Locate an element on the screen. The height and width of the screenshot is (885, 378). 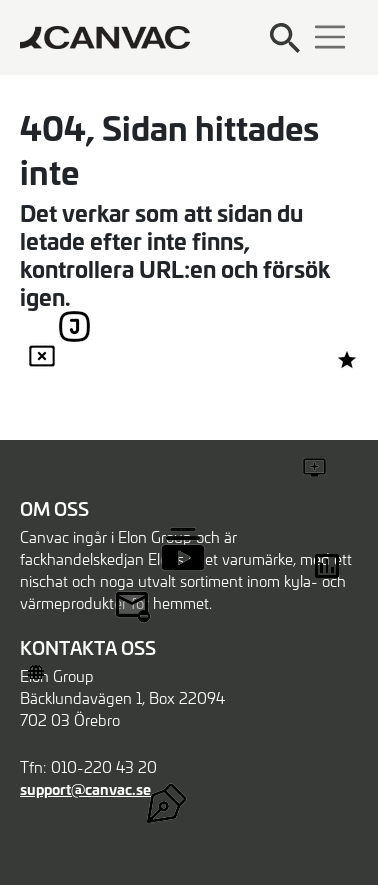
unsubscribe from email list is located at coordinates (132, 608).